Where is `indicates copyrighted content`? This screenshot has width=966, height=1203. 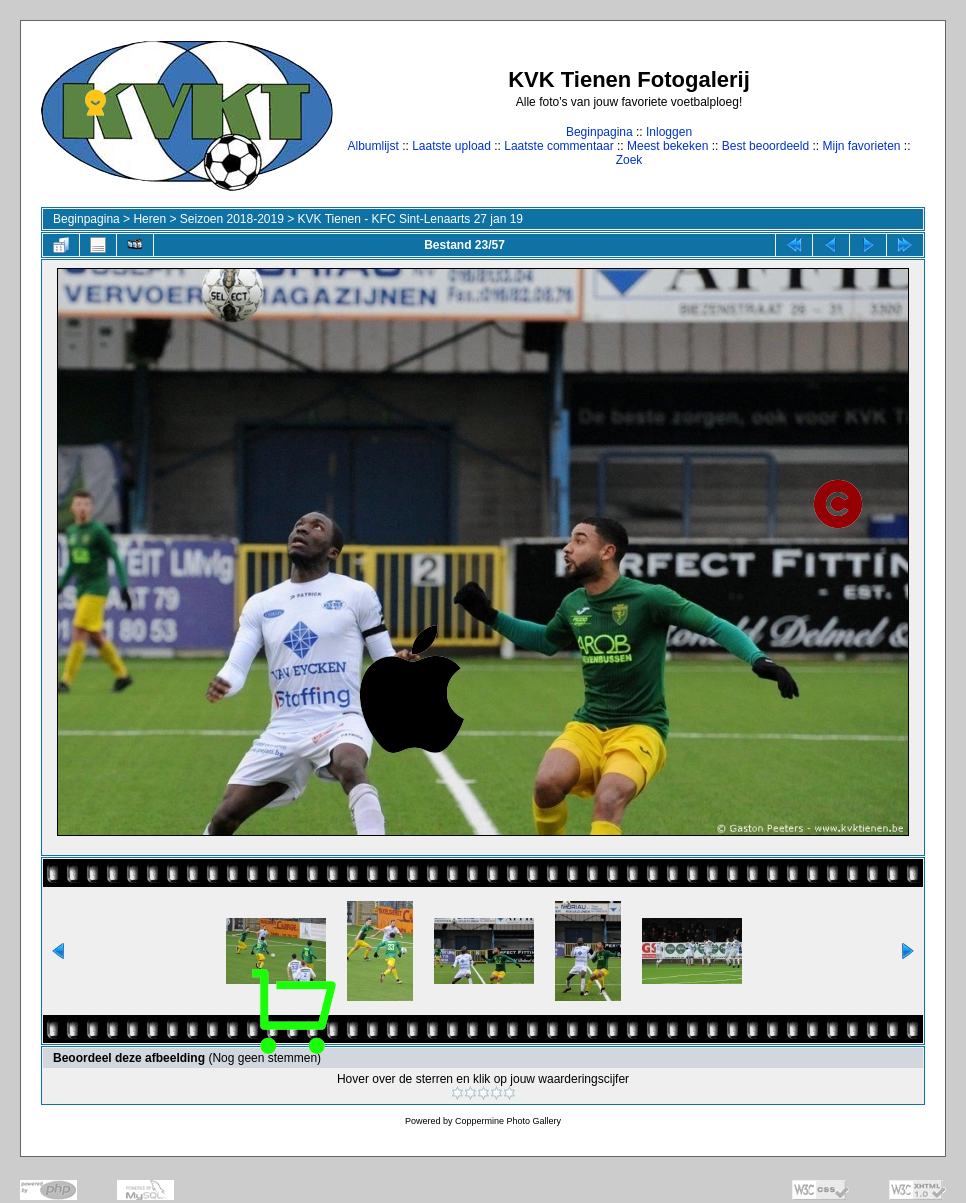
indicates copyrighted content is located at coordinates (838, 504).